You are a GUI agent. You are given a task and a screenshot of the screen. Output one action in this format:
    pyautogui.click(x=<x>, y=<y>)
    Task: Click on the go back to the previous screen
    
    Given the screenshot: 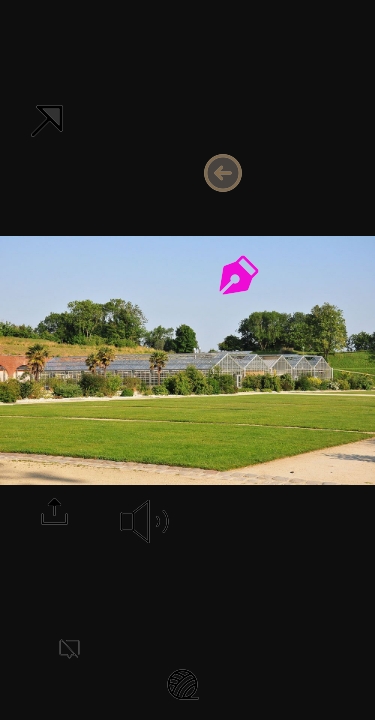 What is the action you would take?
    pyautogui.click(x=223, y=173)
    